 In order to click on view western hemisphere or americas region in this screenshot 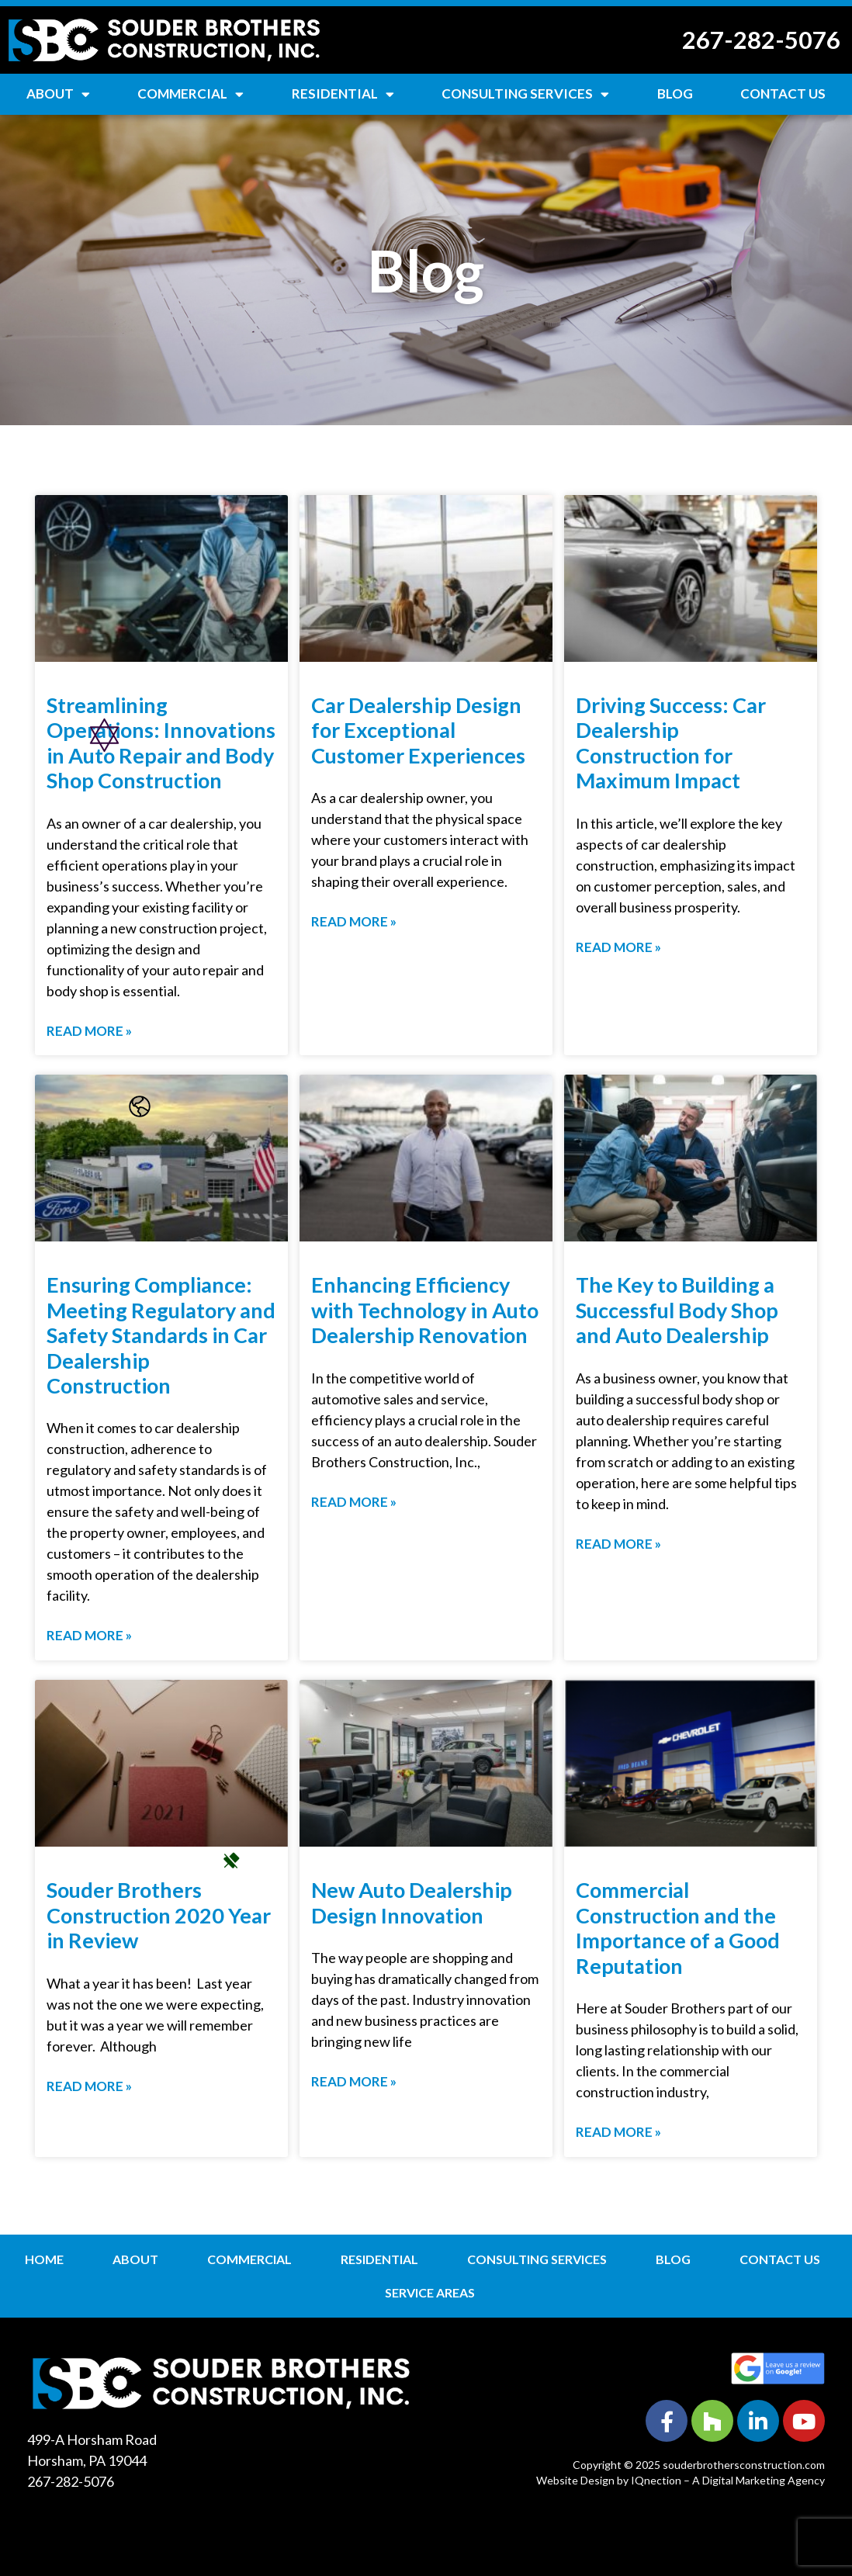, I will do `click(140, 1106)`.